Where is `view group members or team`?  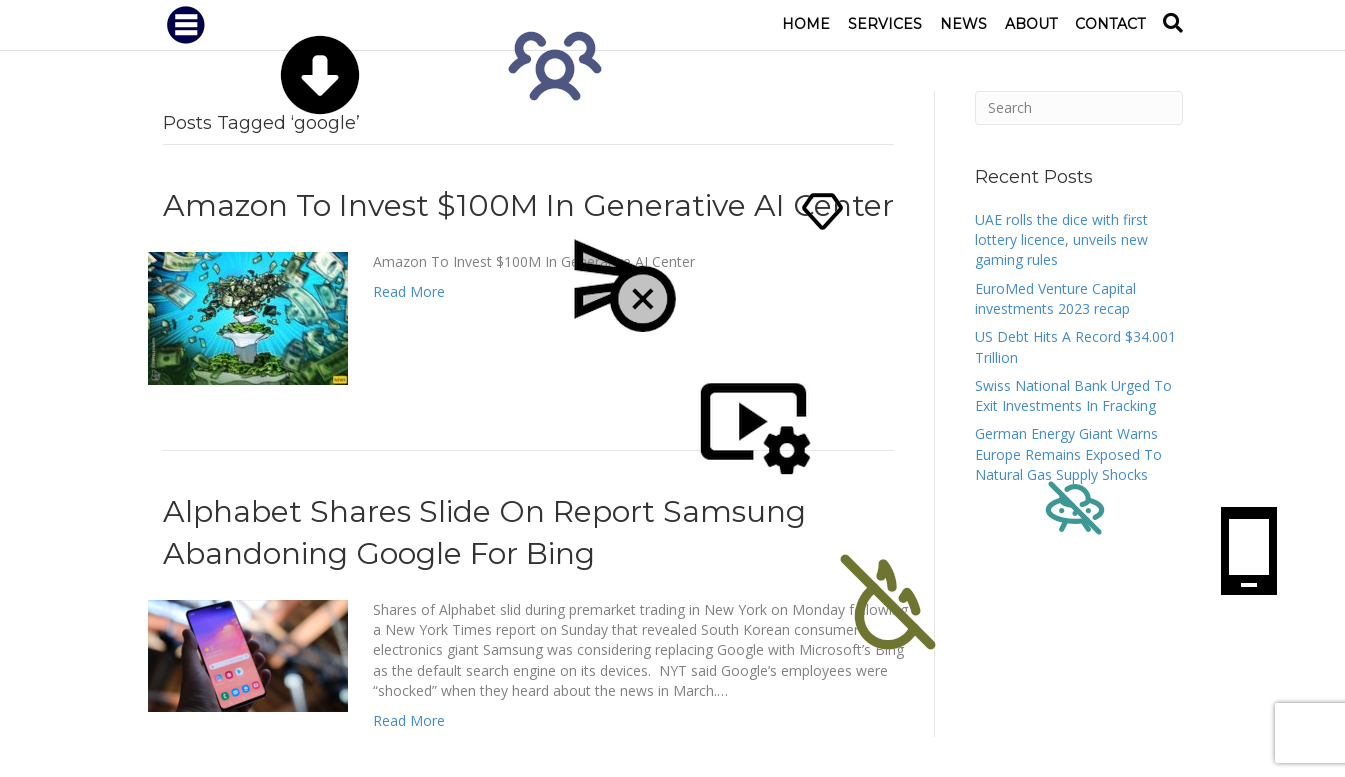
view group members or team is located at coordinates (555, 63).